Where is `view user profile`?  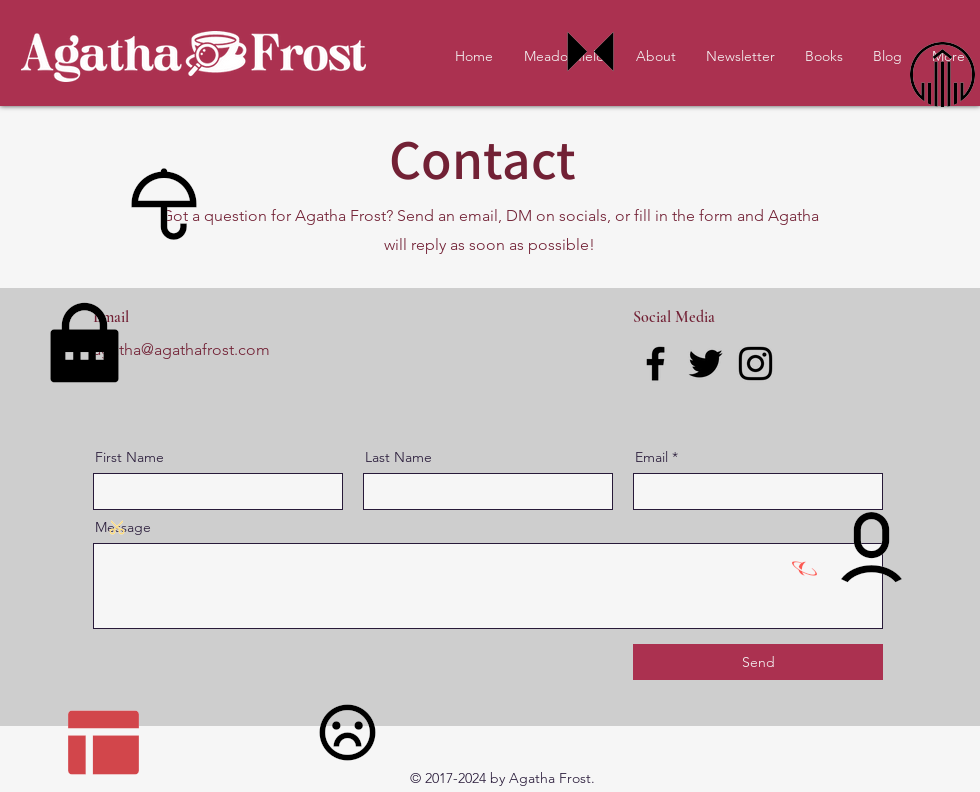
view user profile is located at coordinates (871, 547).